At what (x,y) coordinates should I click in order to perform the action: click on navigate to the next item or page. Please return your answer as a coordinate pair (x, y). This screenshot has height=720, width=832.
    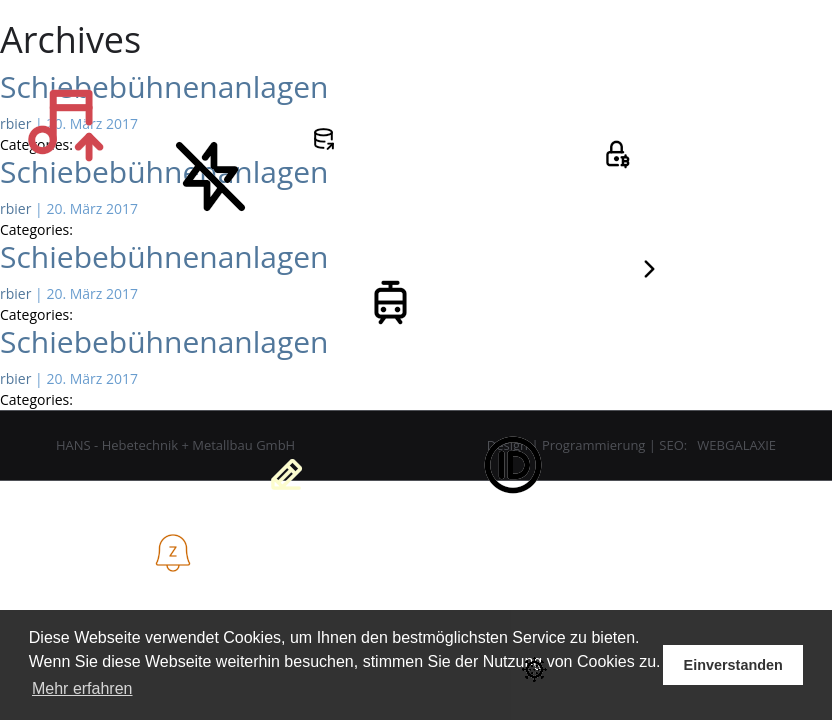
    Looking at the image, I should click on (648, 269).